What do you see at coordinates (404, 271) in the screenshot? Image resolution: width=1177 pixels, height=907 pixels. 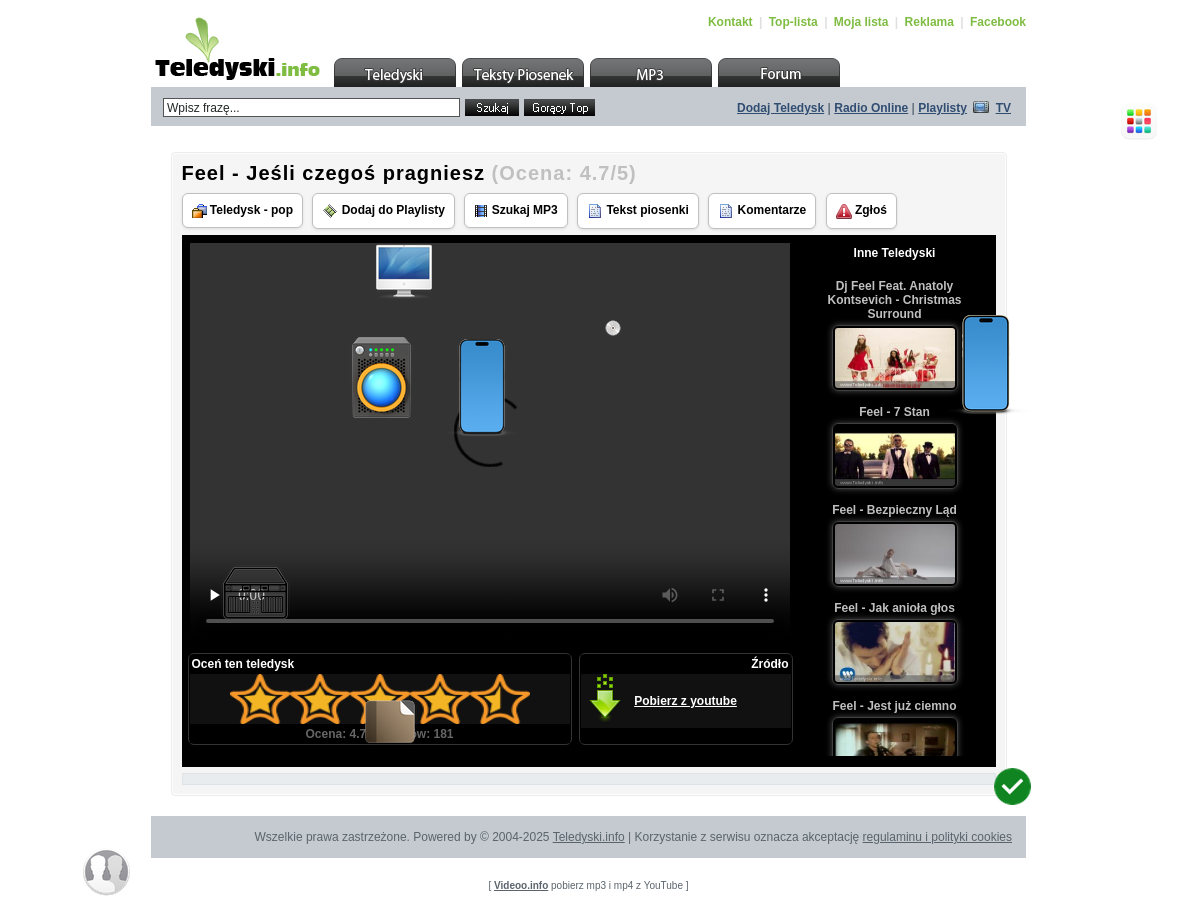 I see `represents an iMac computer in system settings` at bounding box center [404, 271].